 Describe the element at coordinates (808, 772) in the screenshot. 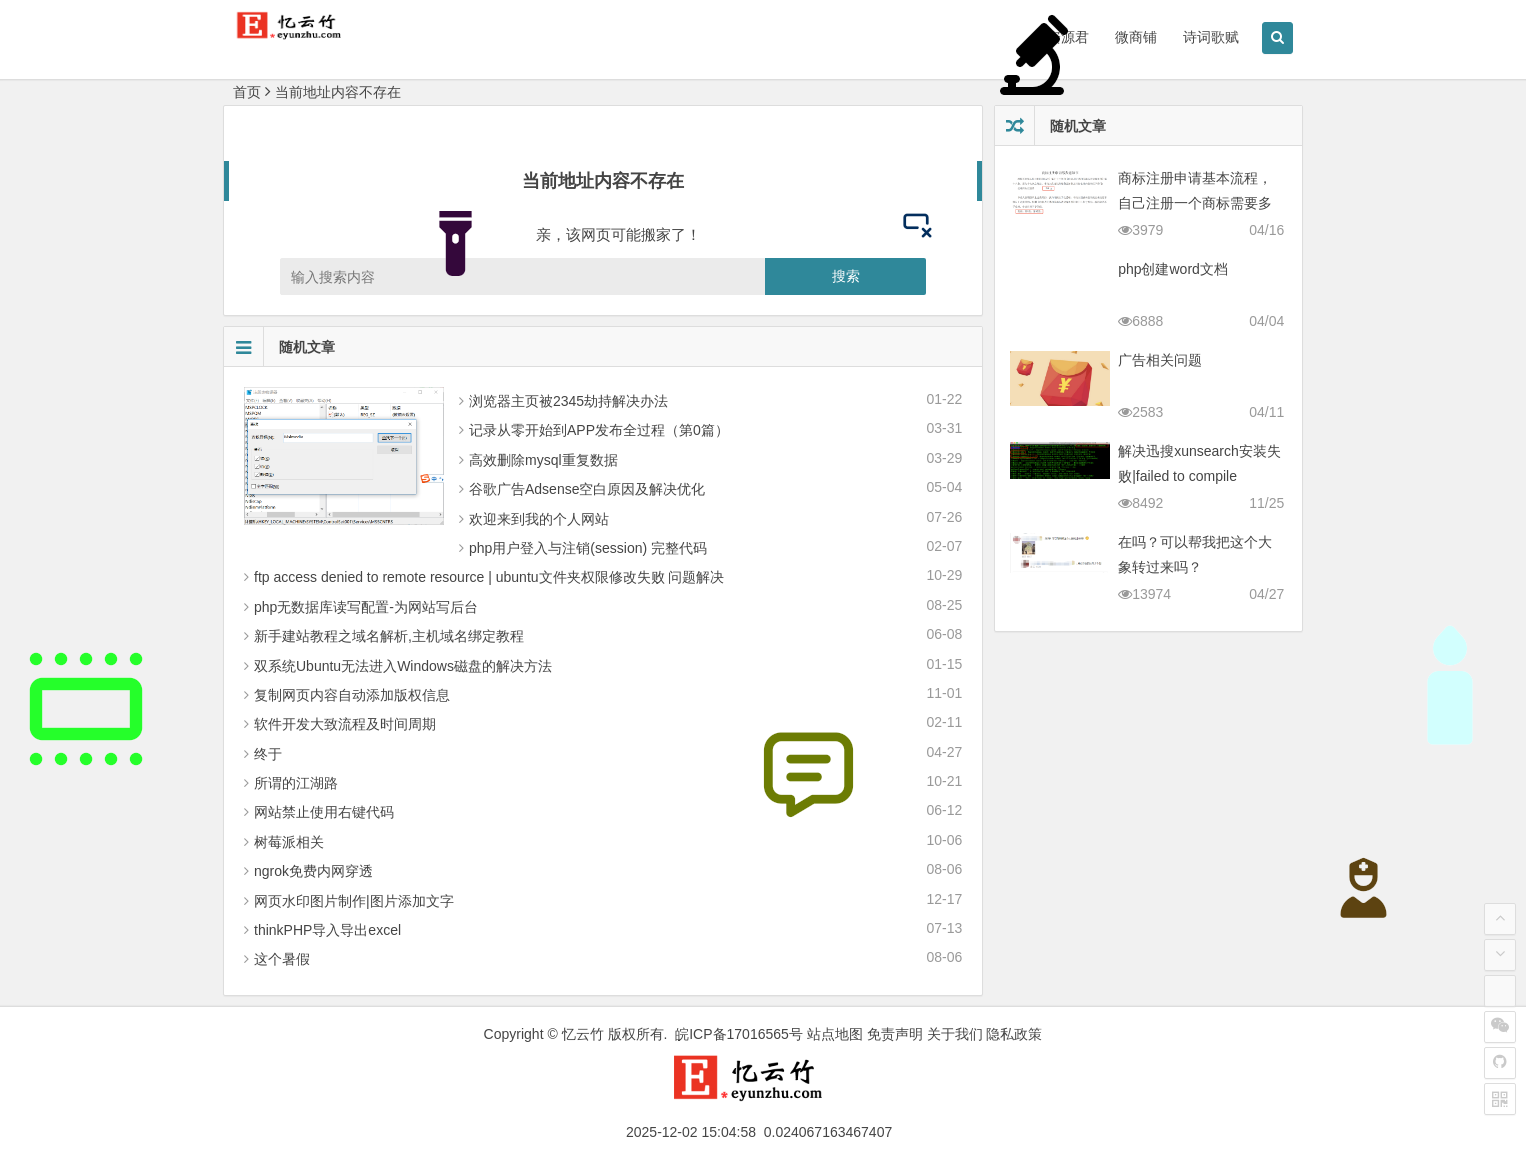

I see `open messaging or chat` at that location.